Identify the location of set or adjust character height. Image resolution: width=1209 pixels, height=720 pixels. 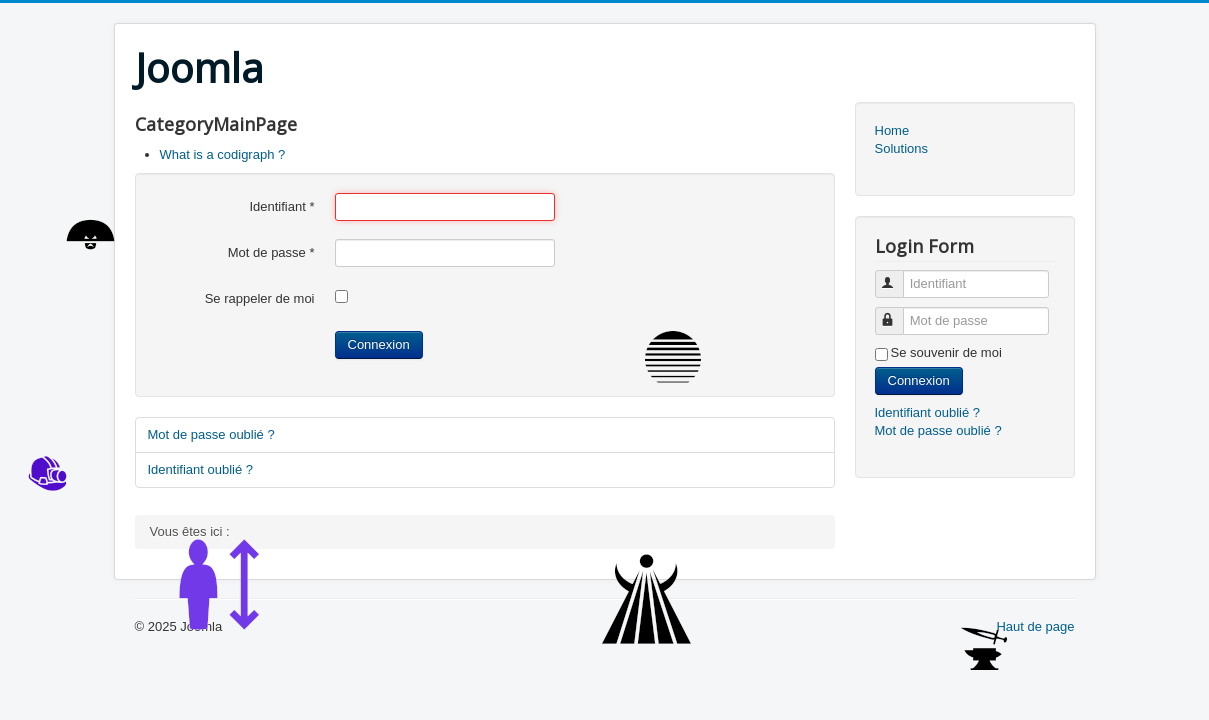
(219, 584).